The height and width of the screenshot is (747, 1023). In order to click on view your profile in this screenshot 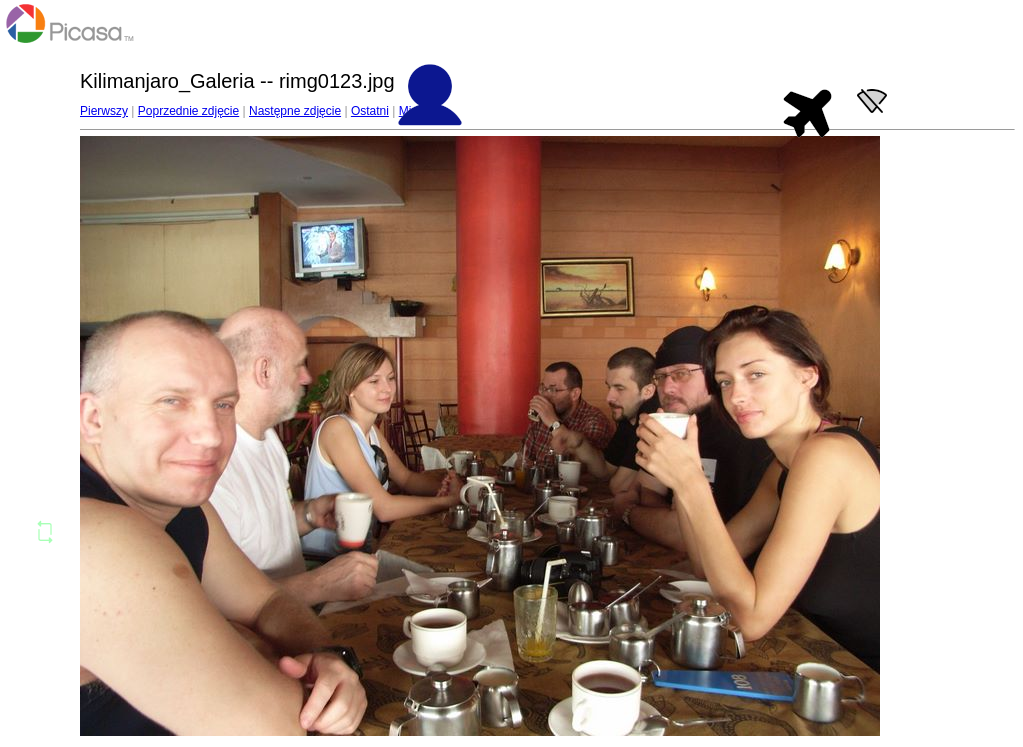, I will do `click(430, 96)`.